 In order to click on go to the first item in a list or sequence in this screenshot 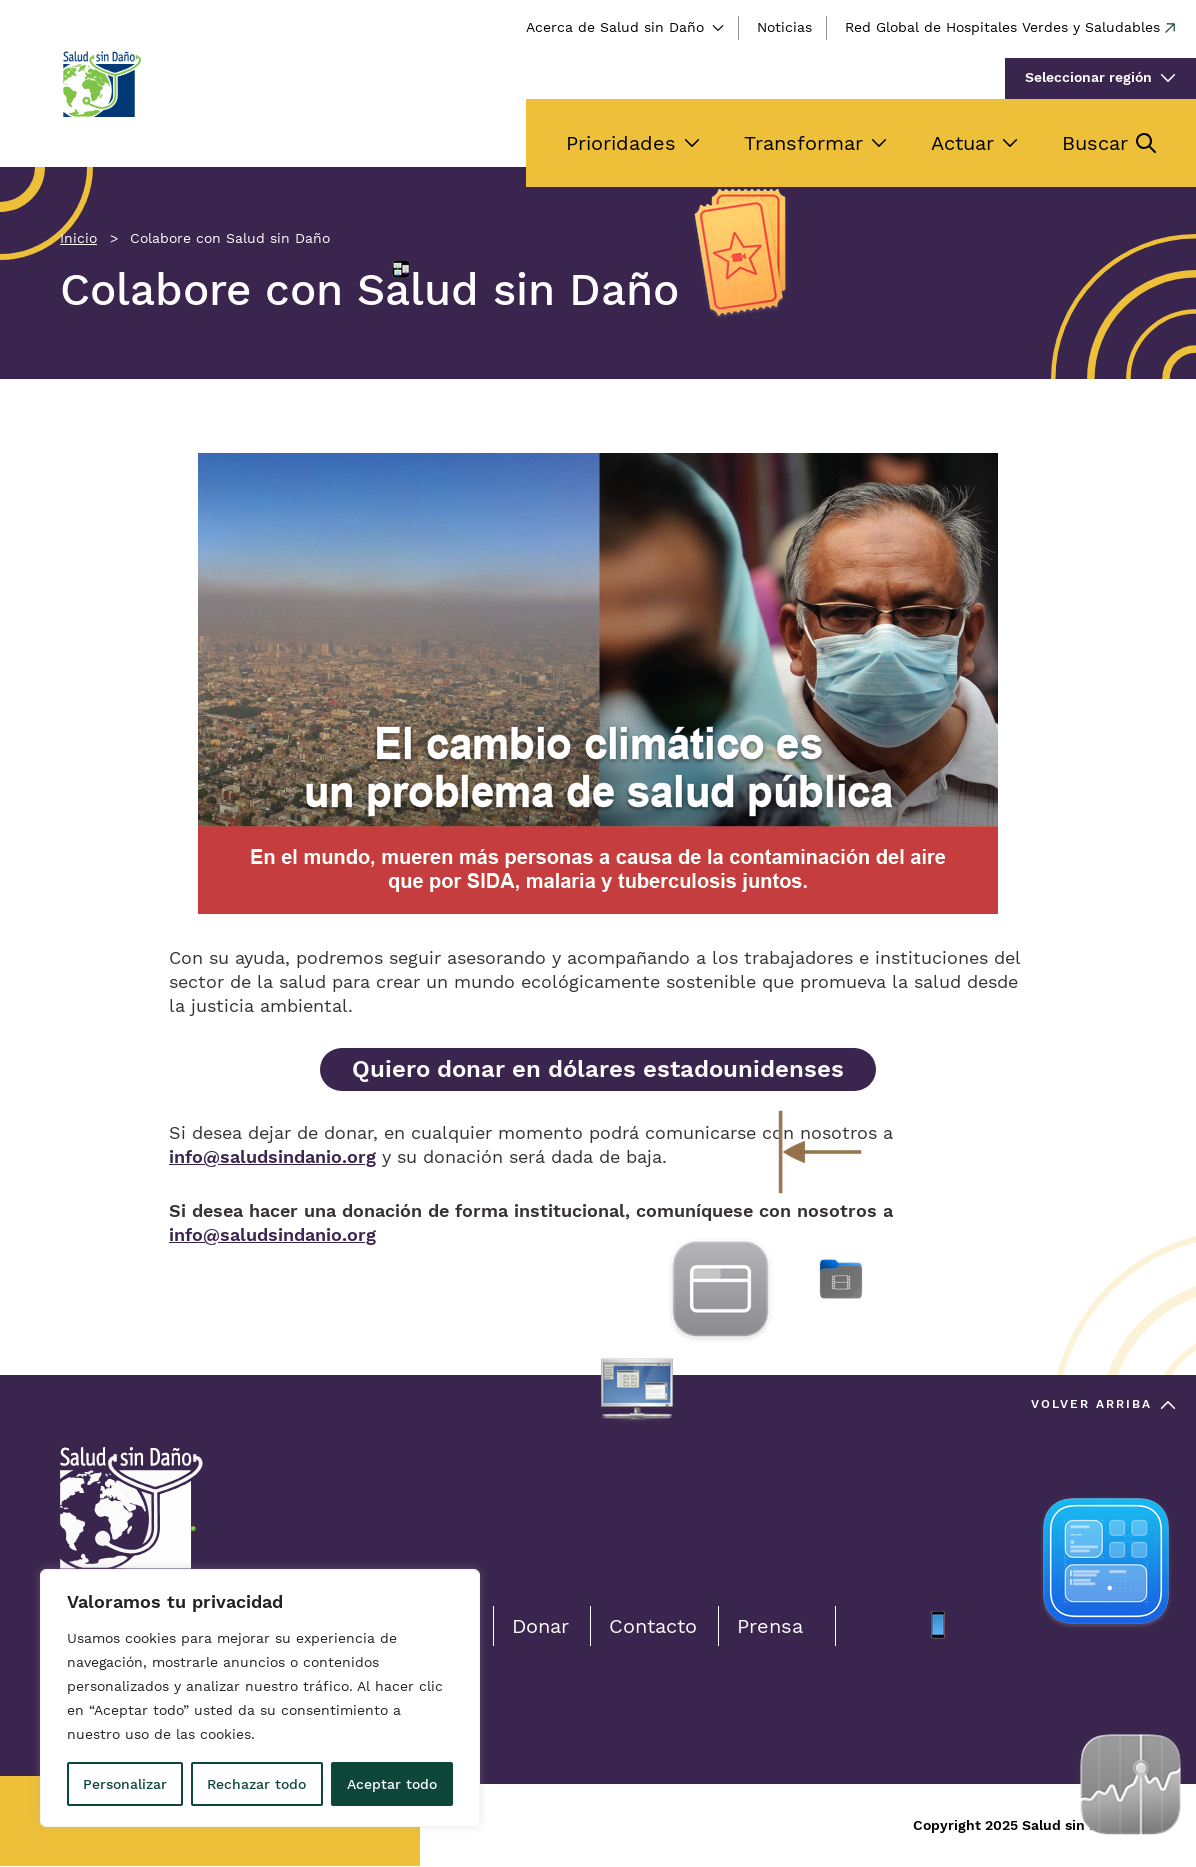, I will do `click(820, 1152)`.